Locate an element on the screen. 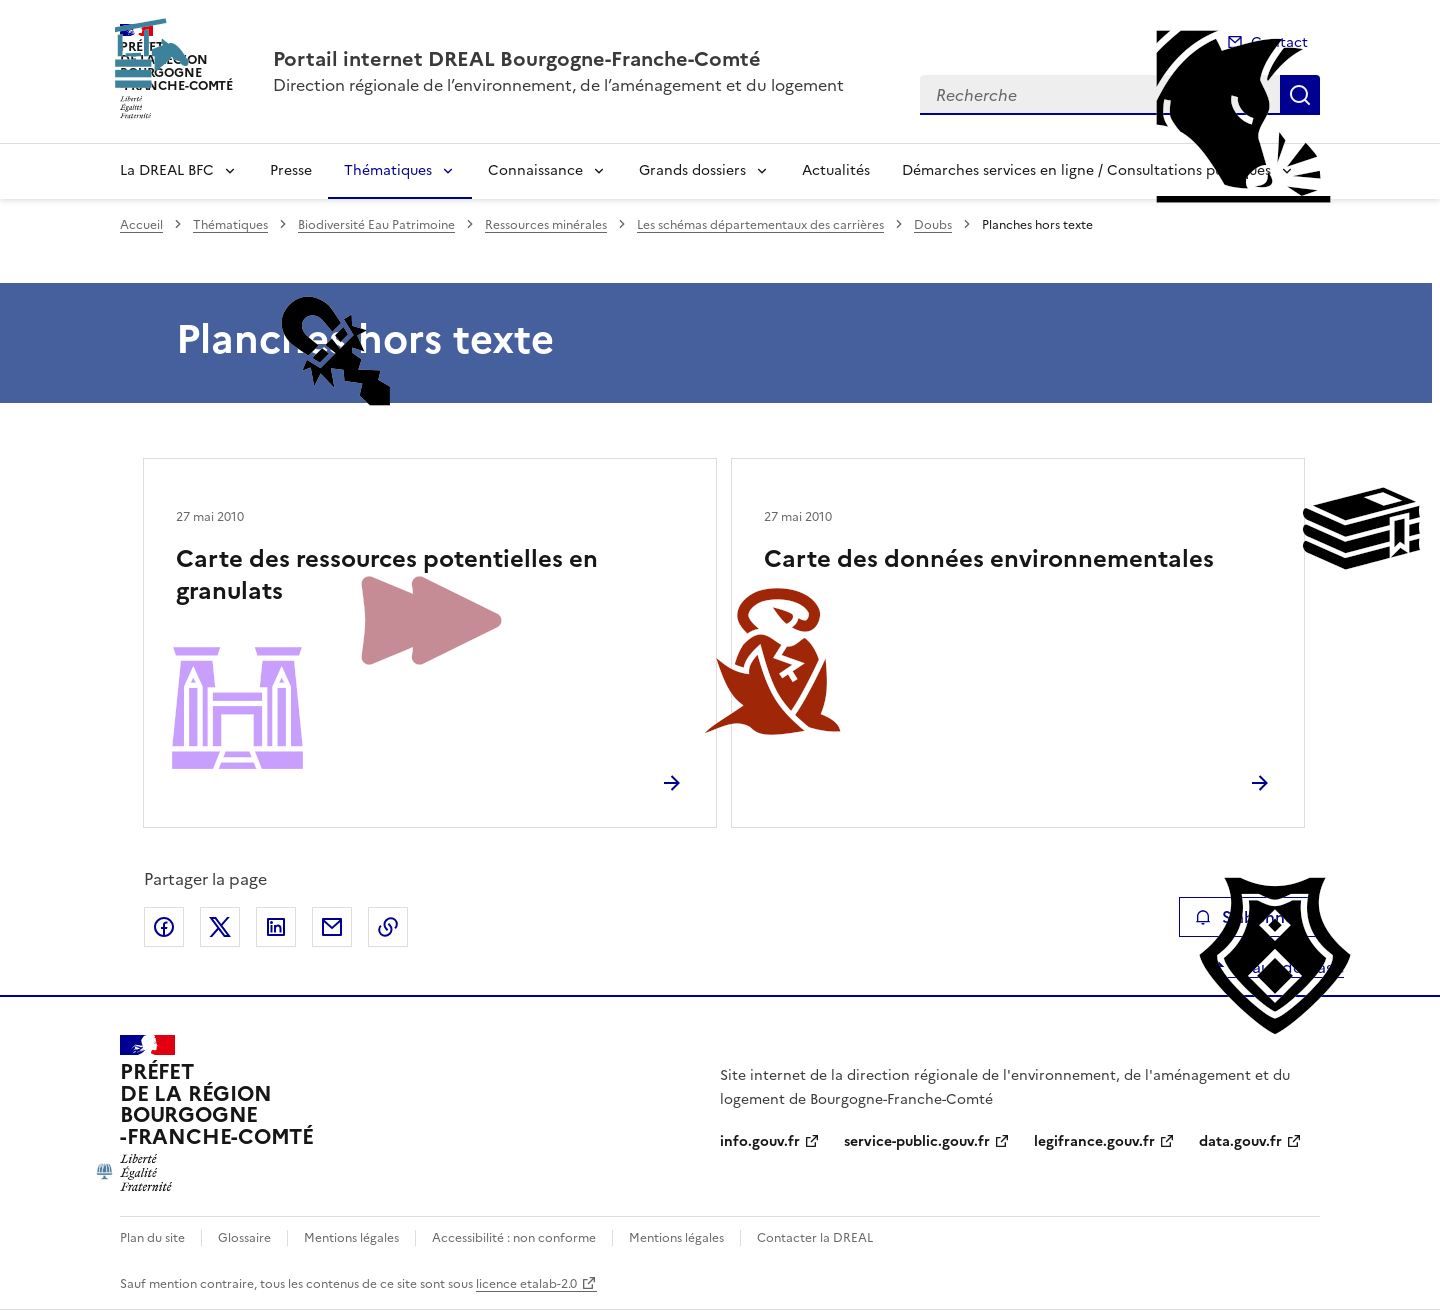 The width and height of the screenshot is (1440, 1310). dessert or sweet treat category in a game menu is located at coordinates (104, 1170).